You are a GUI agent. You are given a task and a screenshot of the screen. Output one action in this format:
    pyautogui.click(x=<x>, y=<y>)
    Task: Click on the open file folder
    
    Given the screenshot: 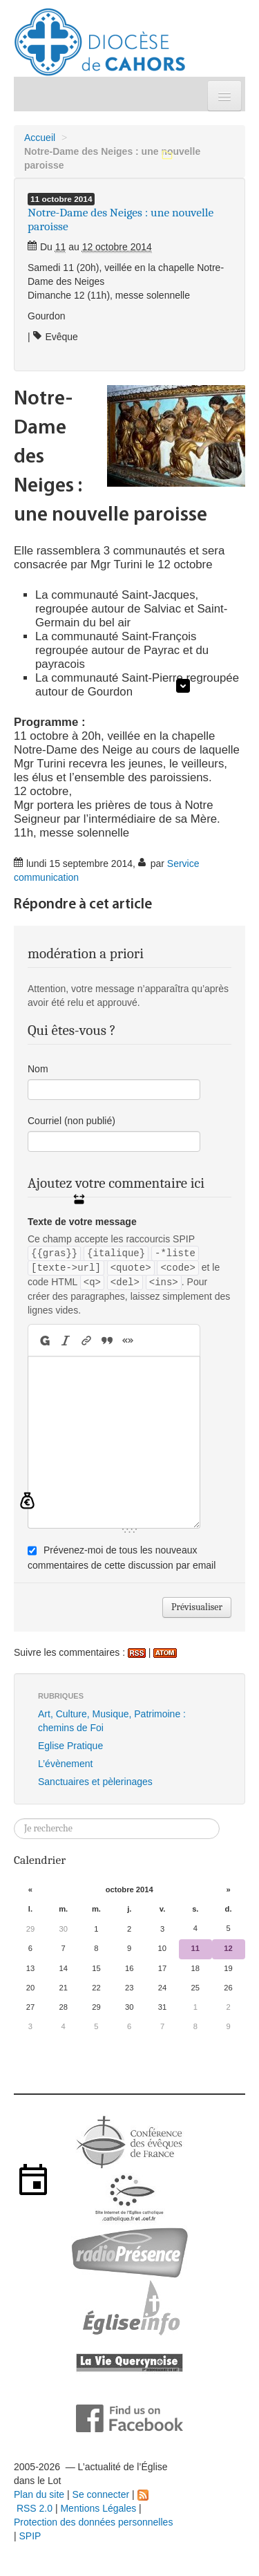 What is the action you would take?
    pyautogui.click(x=167, y=155)
    